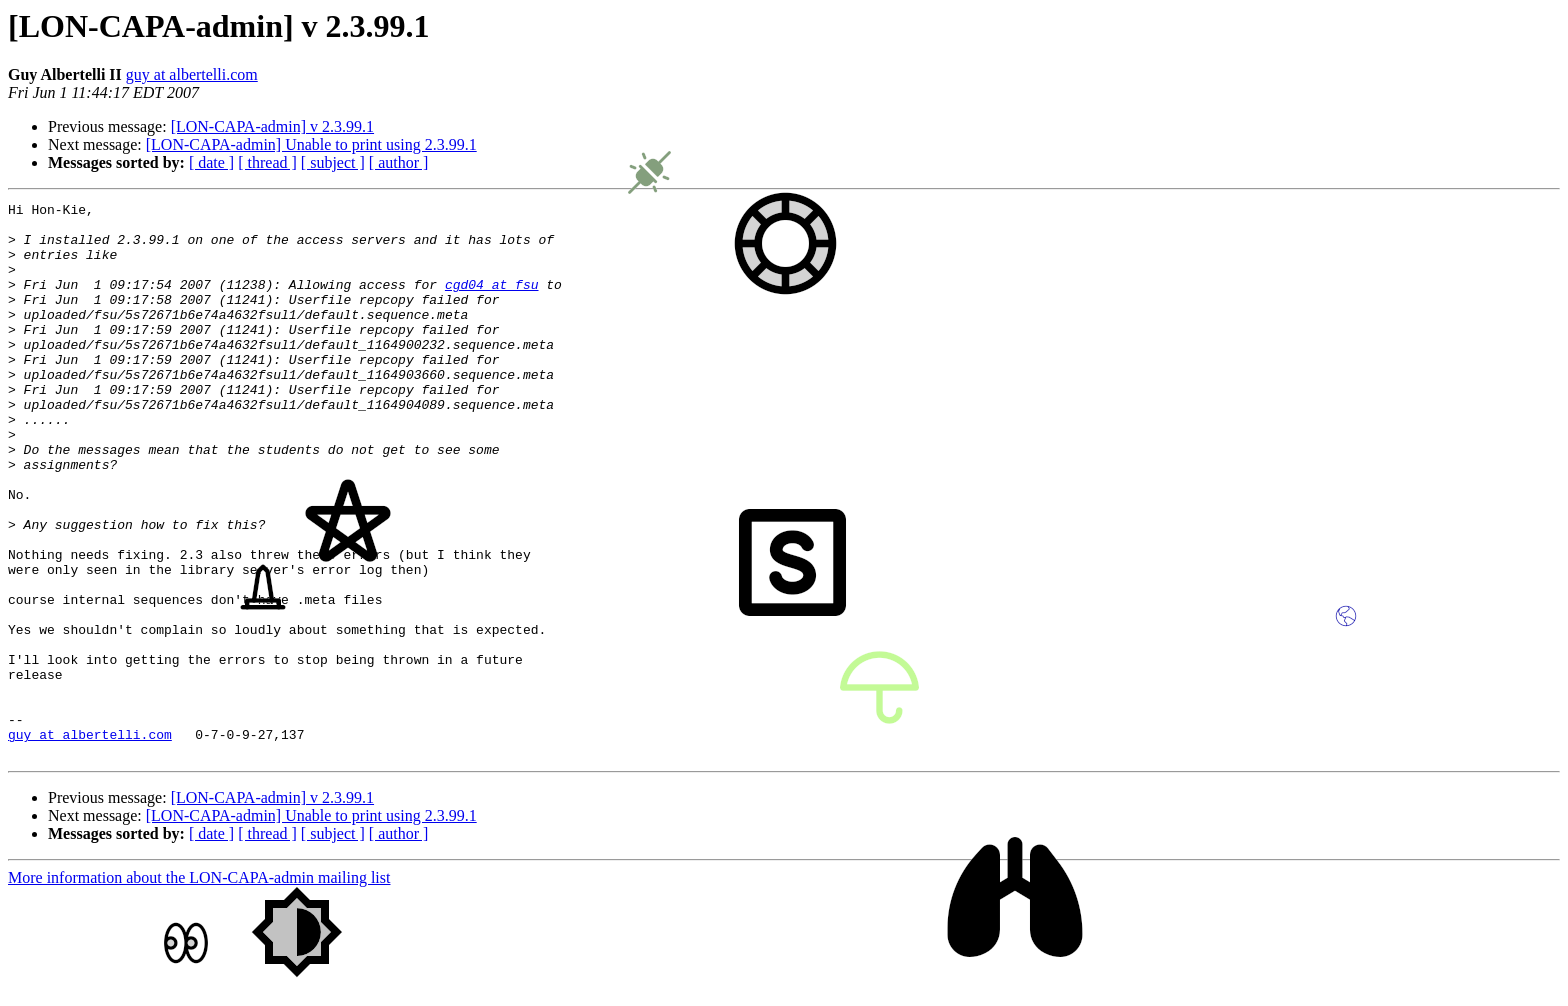 The height and width of the screenshot is (1006, 1568). Describe the element at coordinates (785, 243) in the screenshot. I see `access casino or gambling games` at that location.